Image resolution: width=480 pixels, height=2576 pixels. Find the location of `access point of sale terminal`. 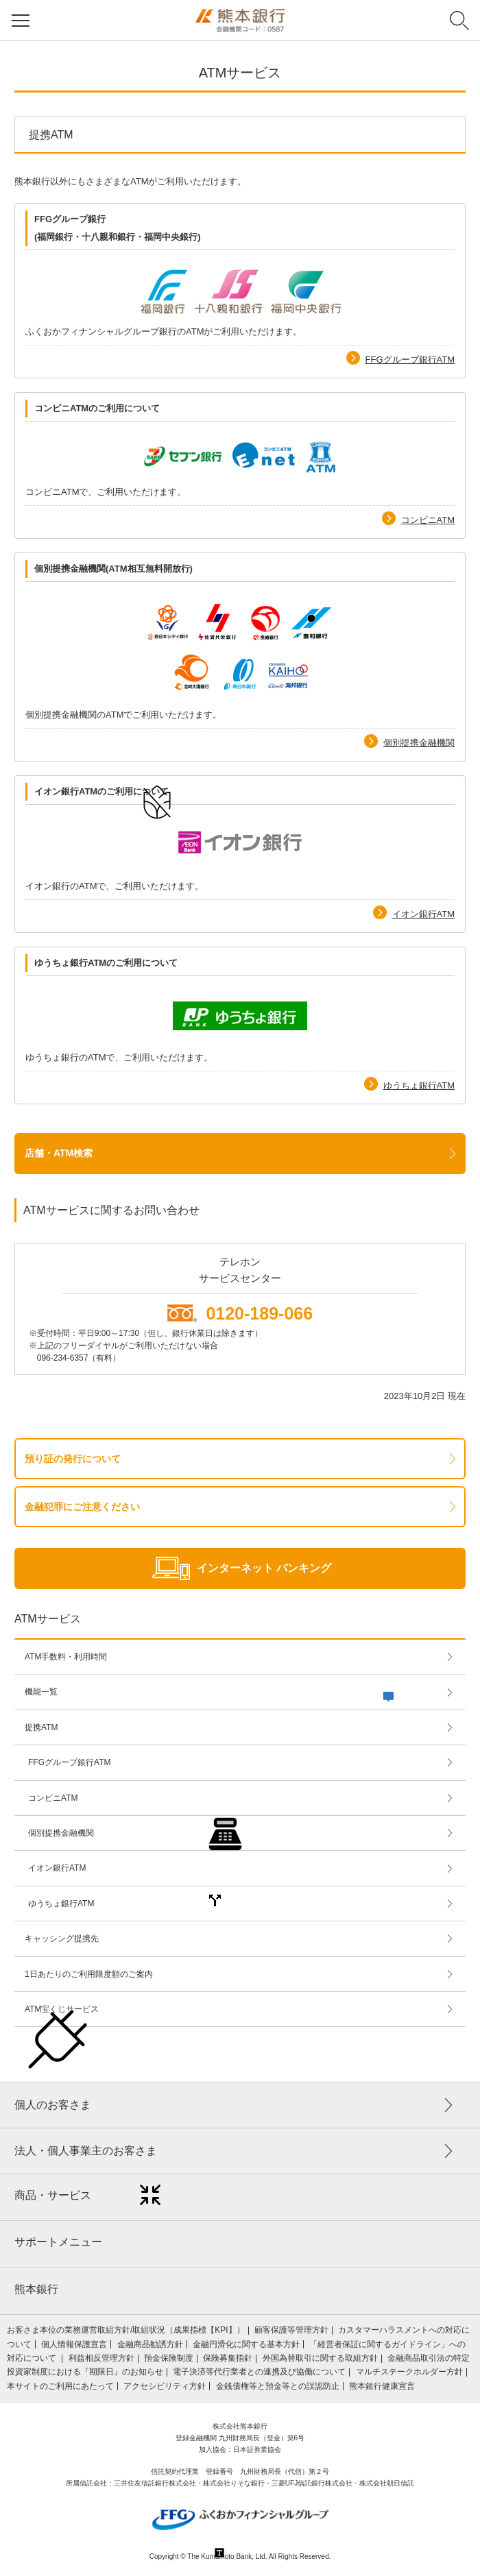

access point of sale terminal is located at coordinates (225, 1834).